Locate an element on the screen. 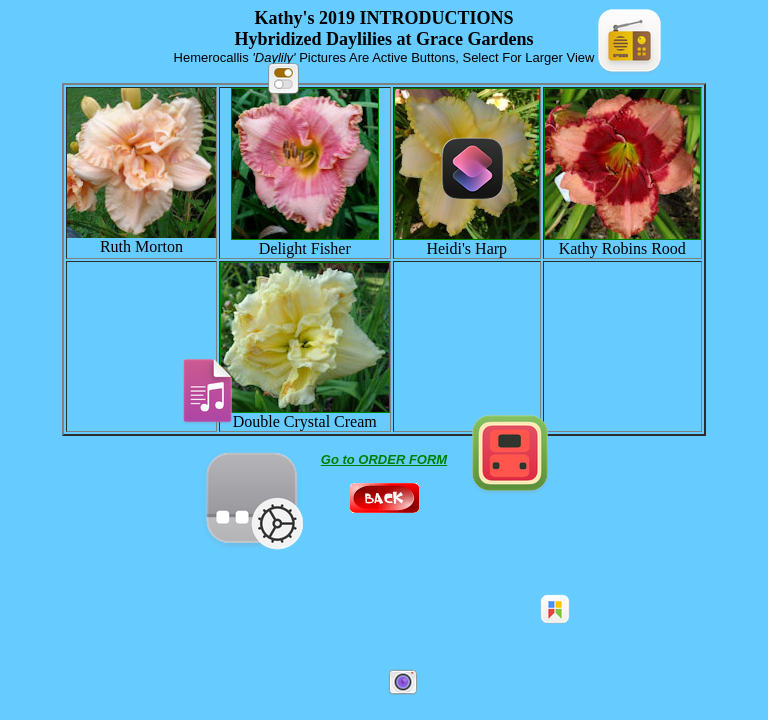  open the shortcuts app is located at coordinates (472, 168).